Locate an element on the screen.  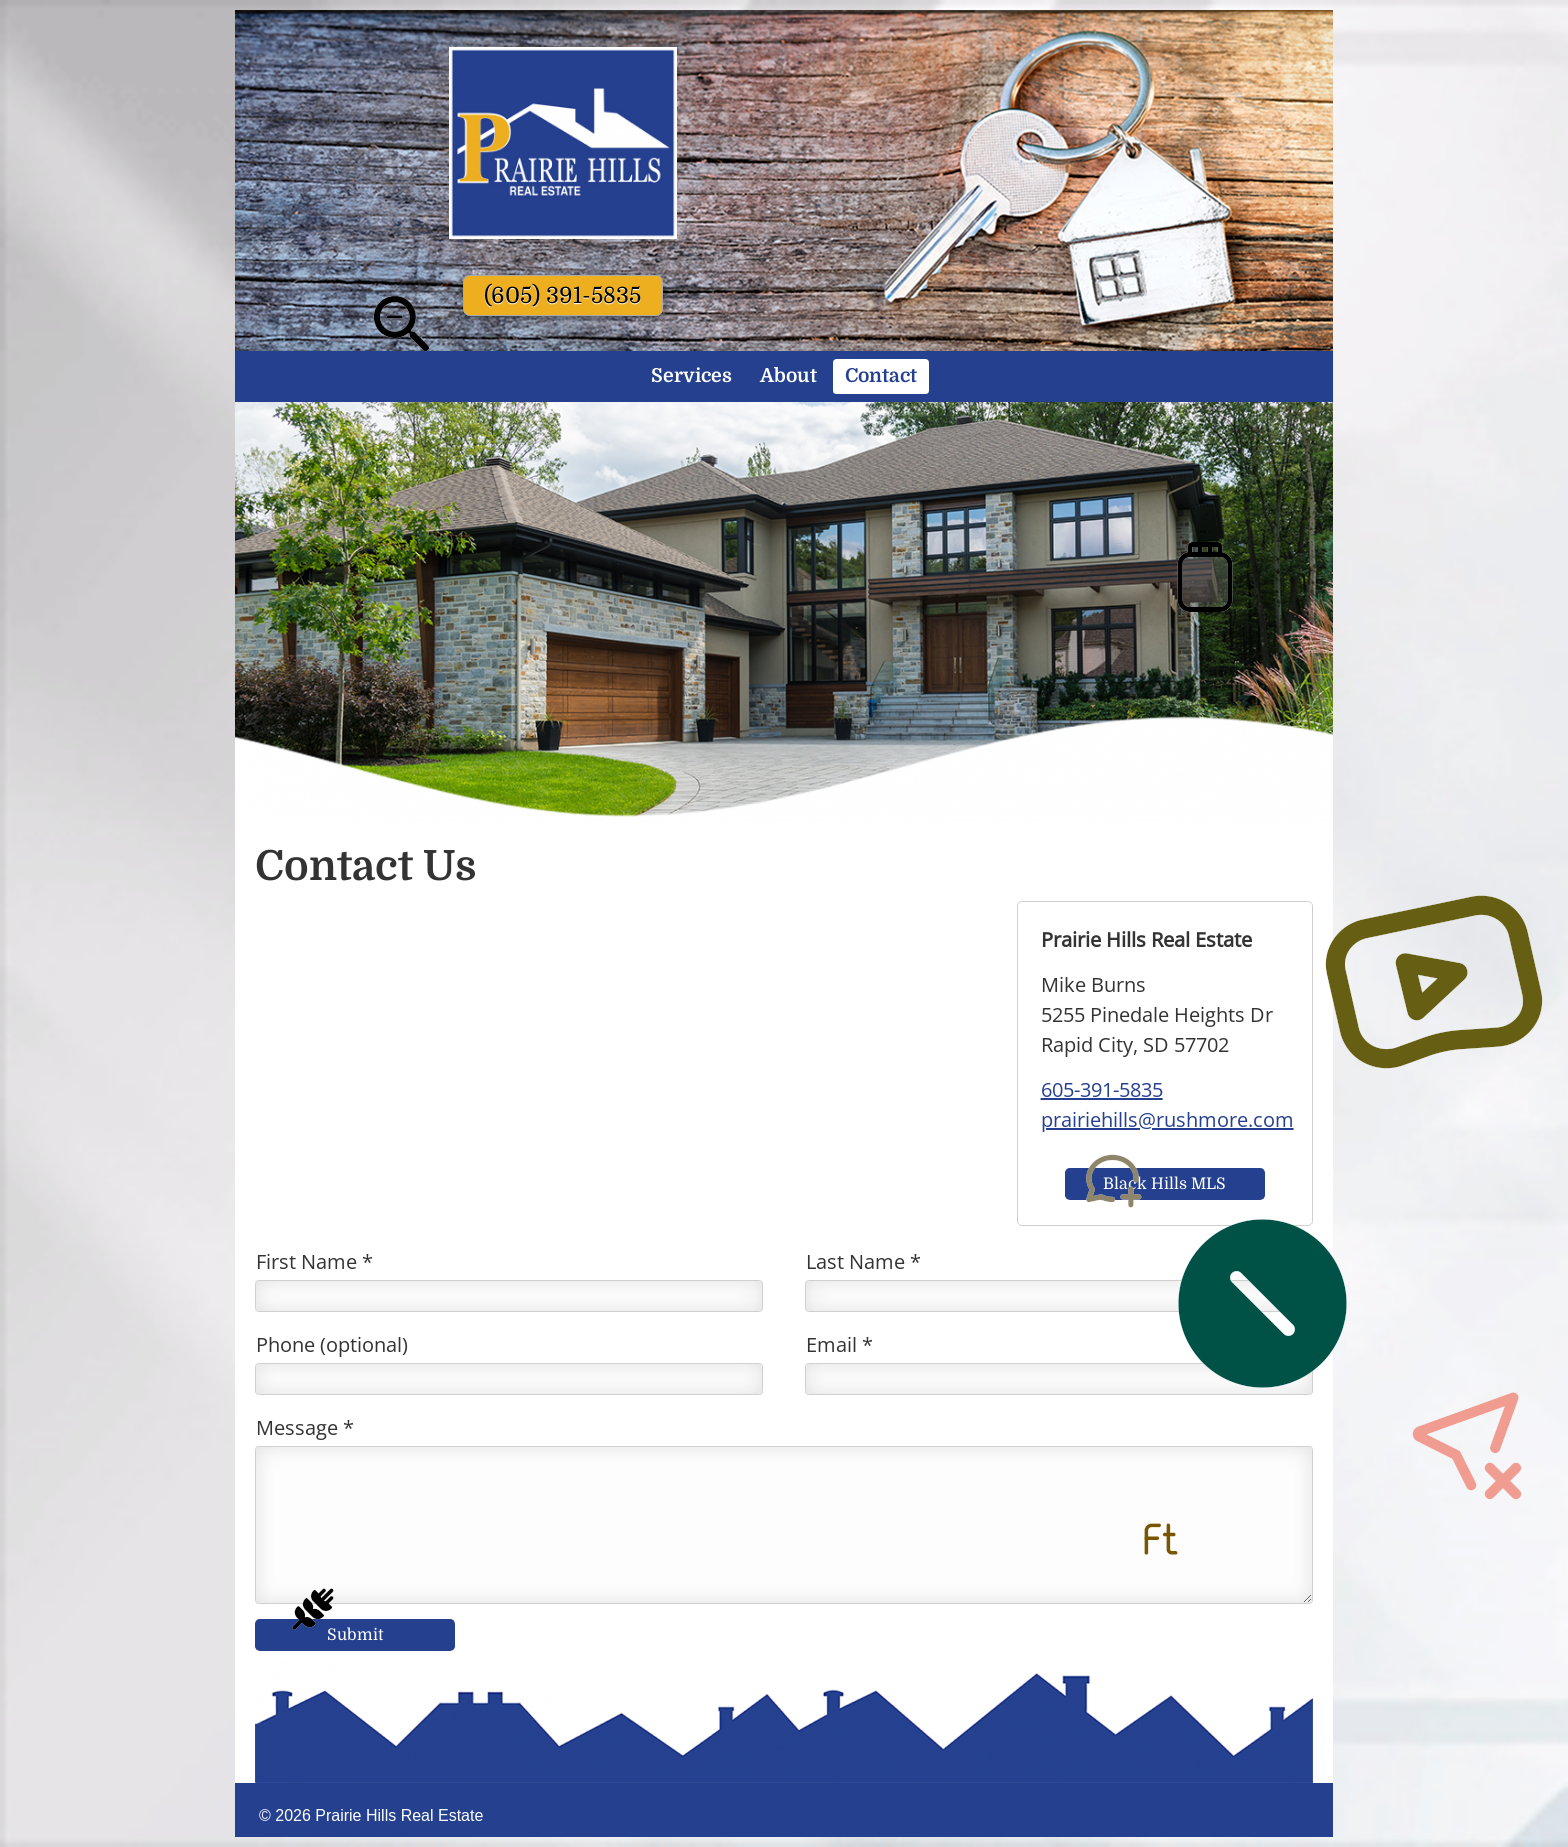
indicates wheat or grain content in food items is located at coordinates (314, 1608).